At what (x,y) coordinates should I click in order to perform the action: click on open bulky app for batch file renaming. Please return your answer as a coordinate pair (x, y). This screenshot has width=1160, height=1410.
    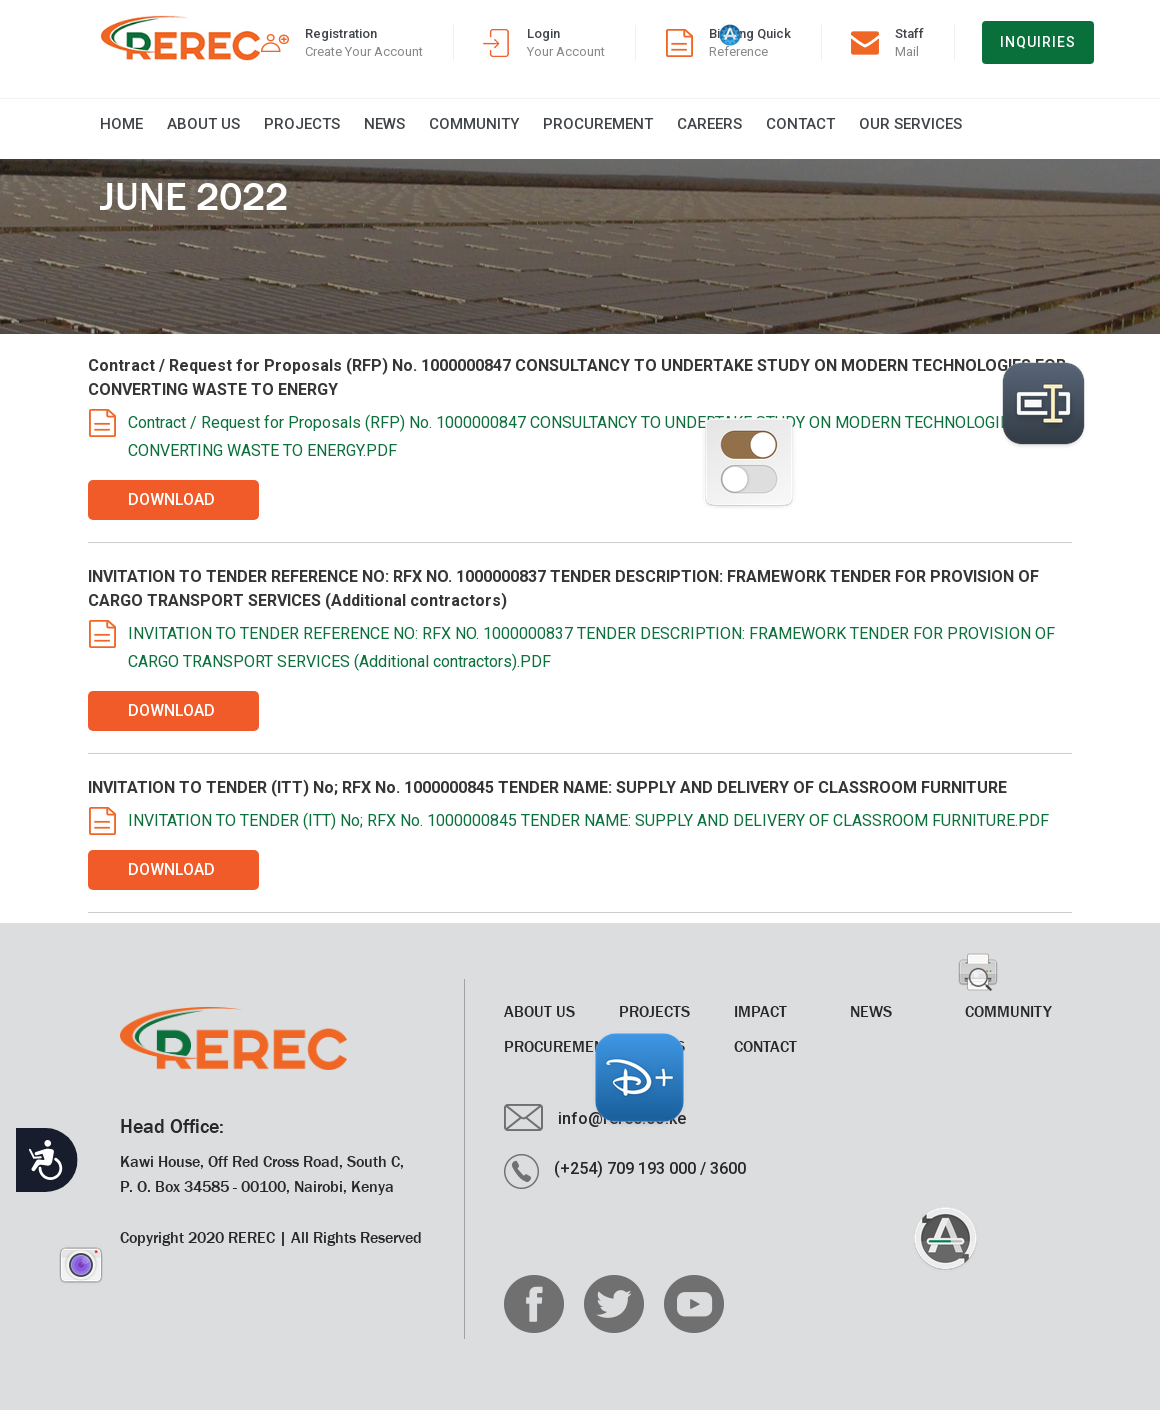
    Looking at the image, I should click on (1043, 403).